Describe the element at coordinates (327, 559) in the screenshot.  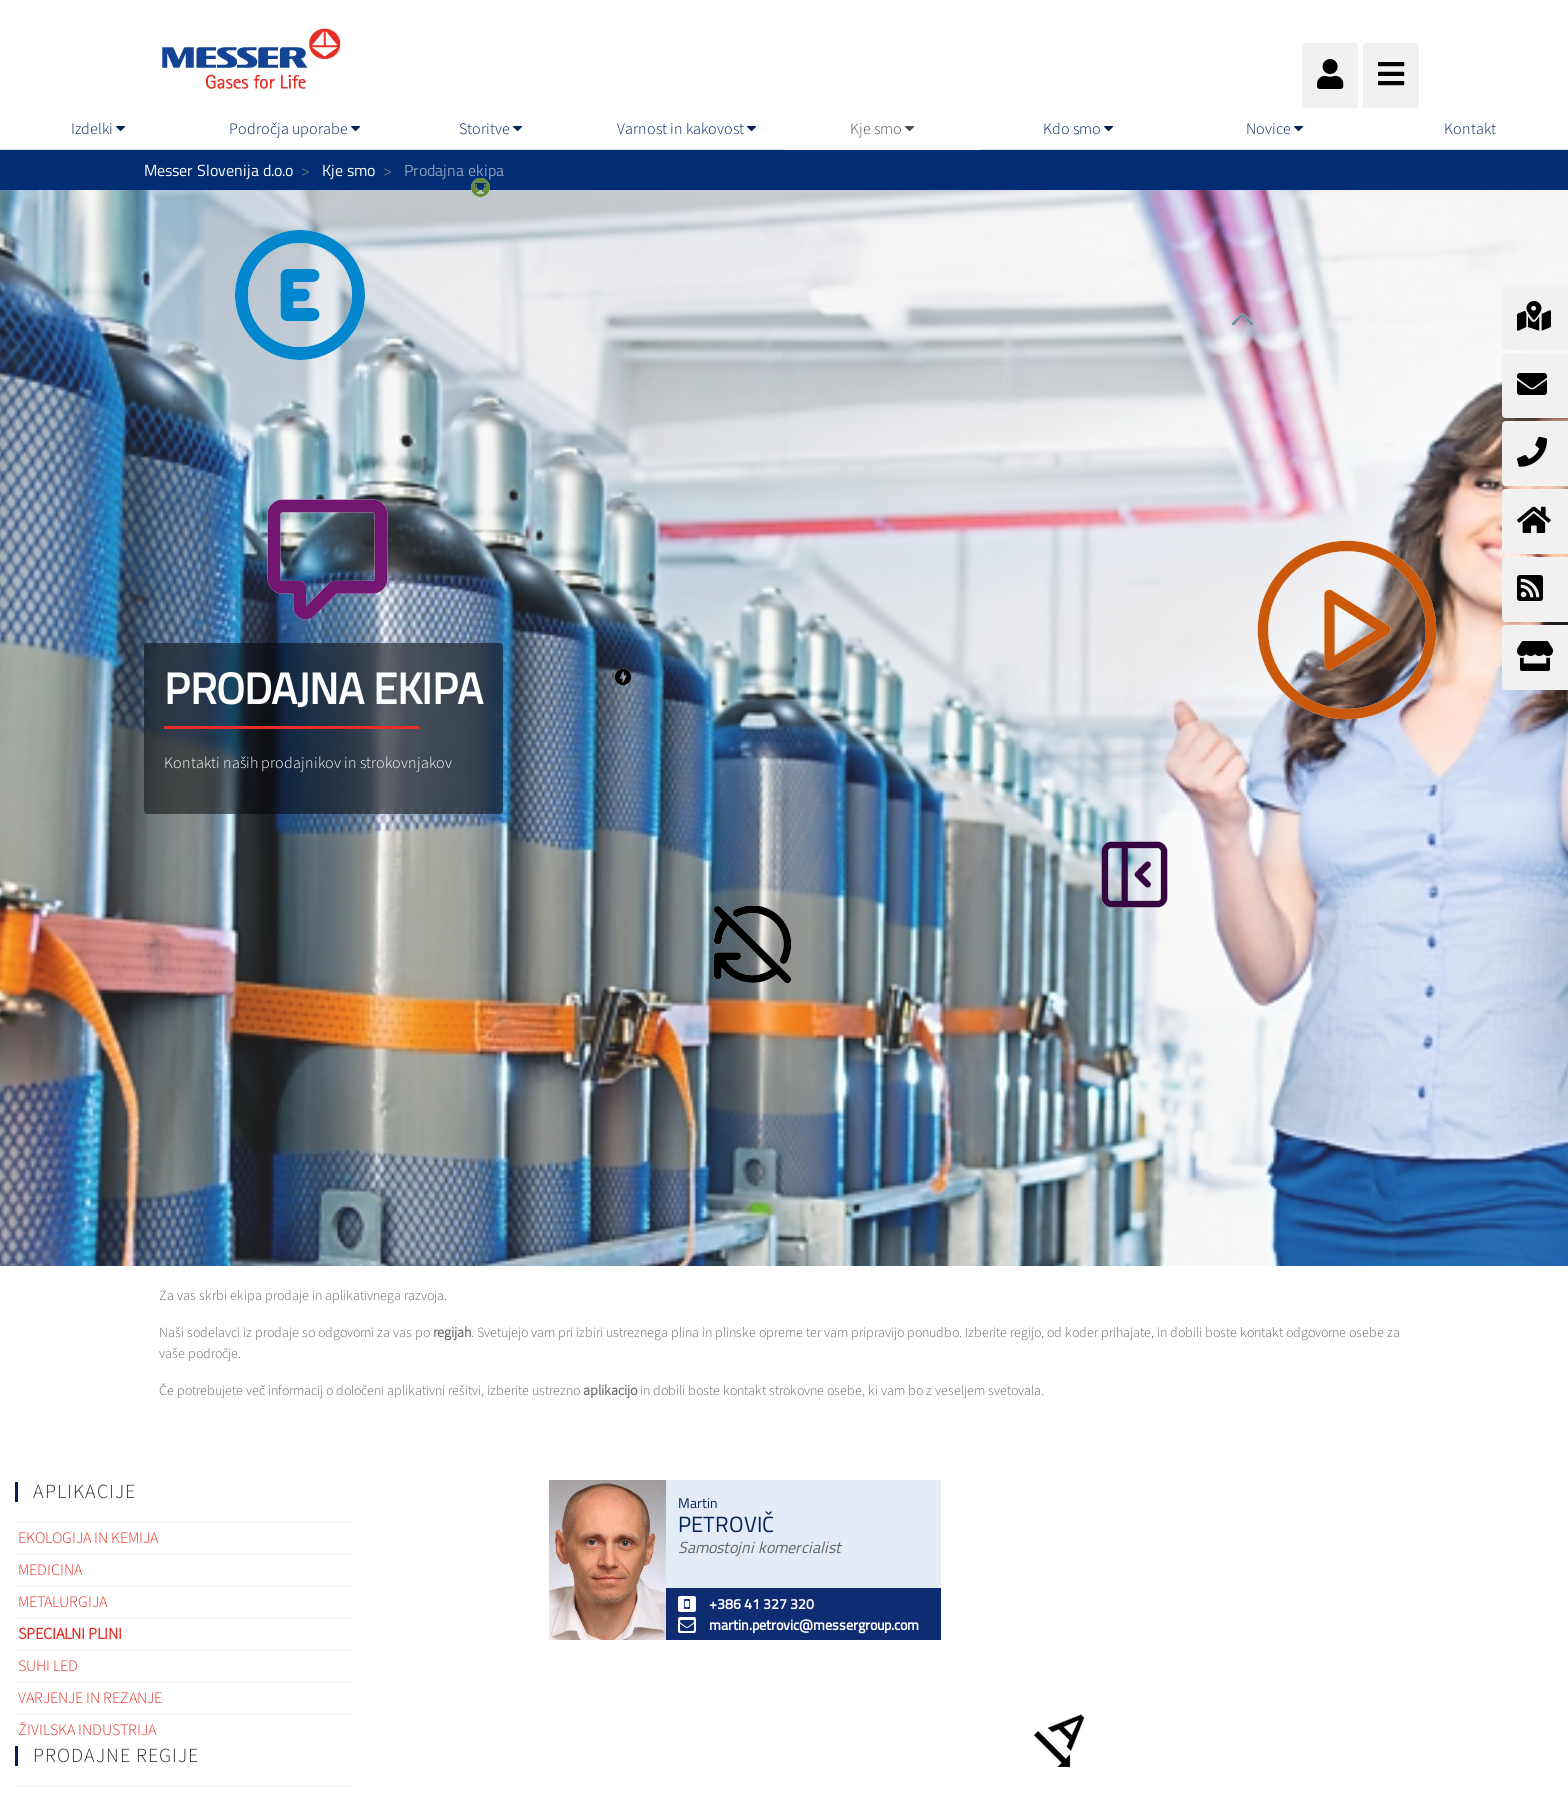
I see `open comments section` at that location.